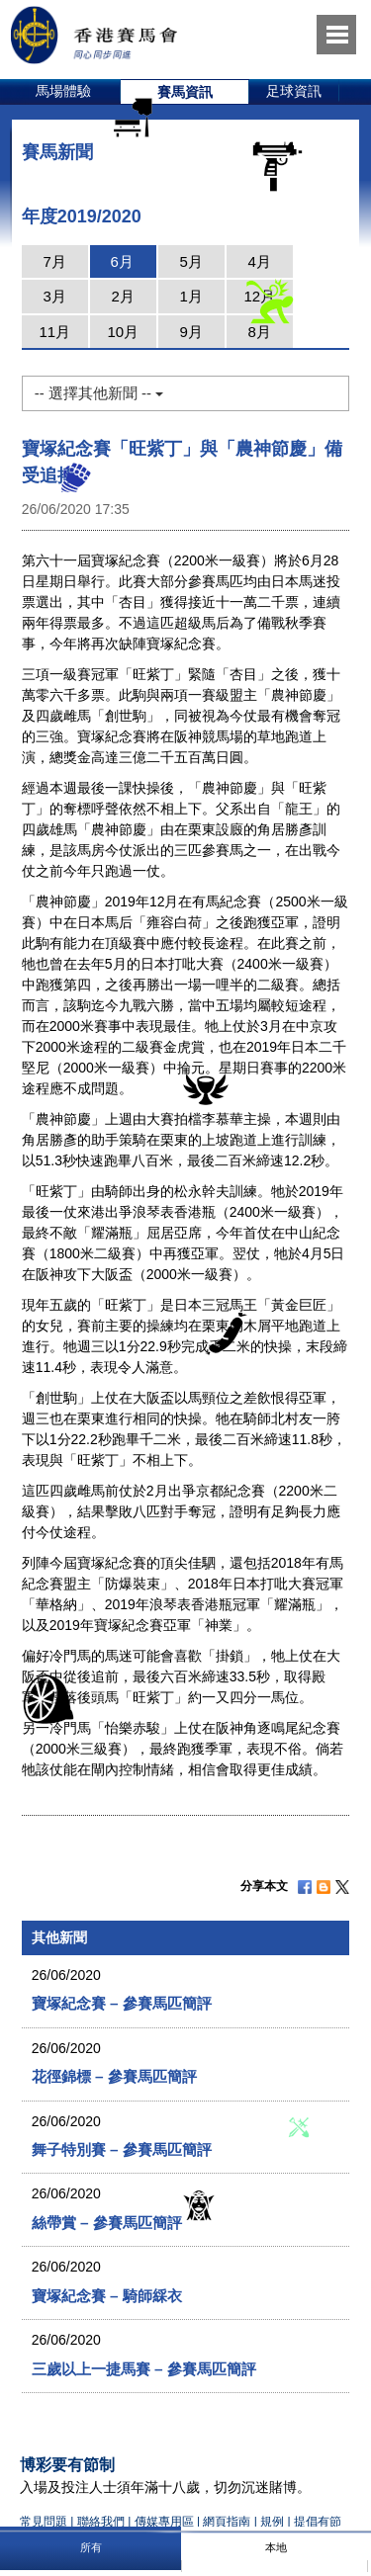 Image resolution: width=371 pixels, height=2576 pixels. What do you see at coordinates (226, 1333) in the screenshot?
I see `food item in a cooking or recipe game` at bounding box center [226, 1333].